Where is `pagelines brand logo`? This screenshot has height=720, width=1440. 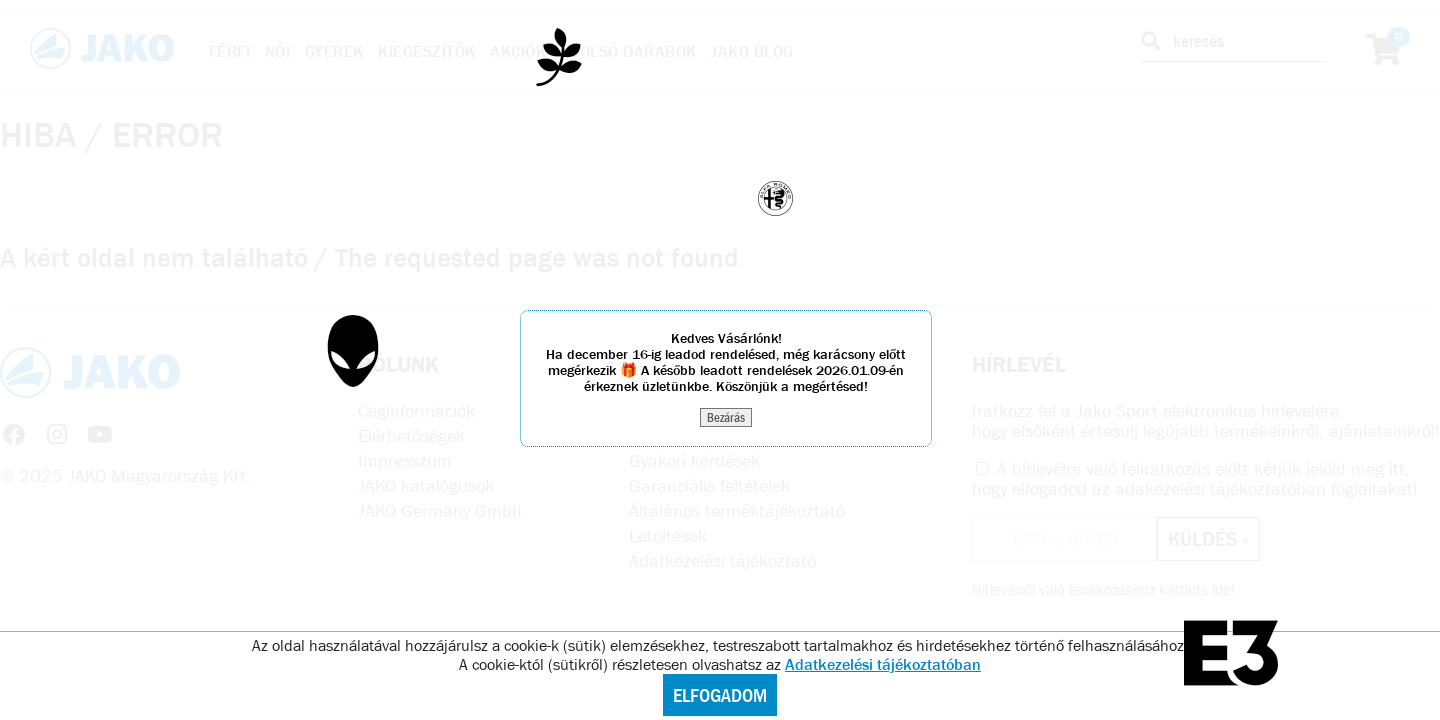
pagelines brand logo is located at coordinates (559, 57).